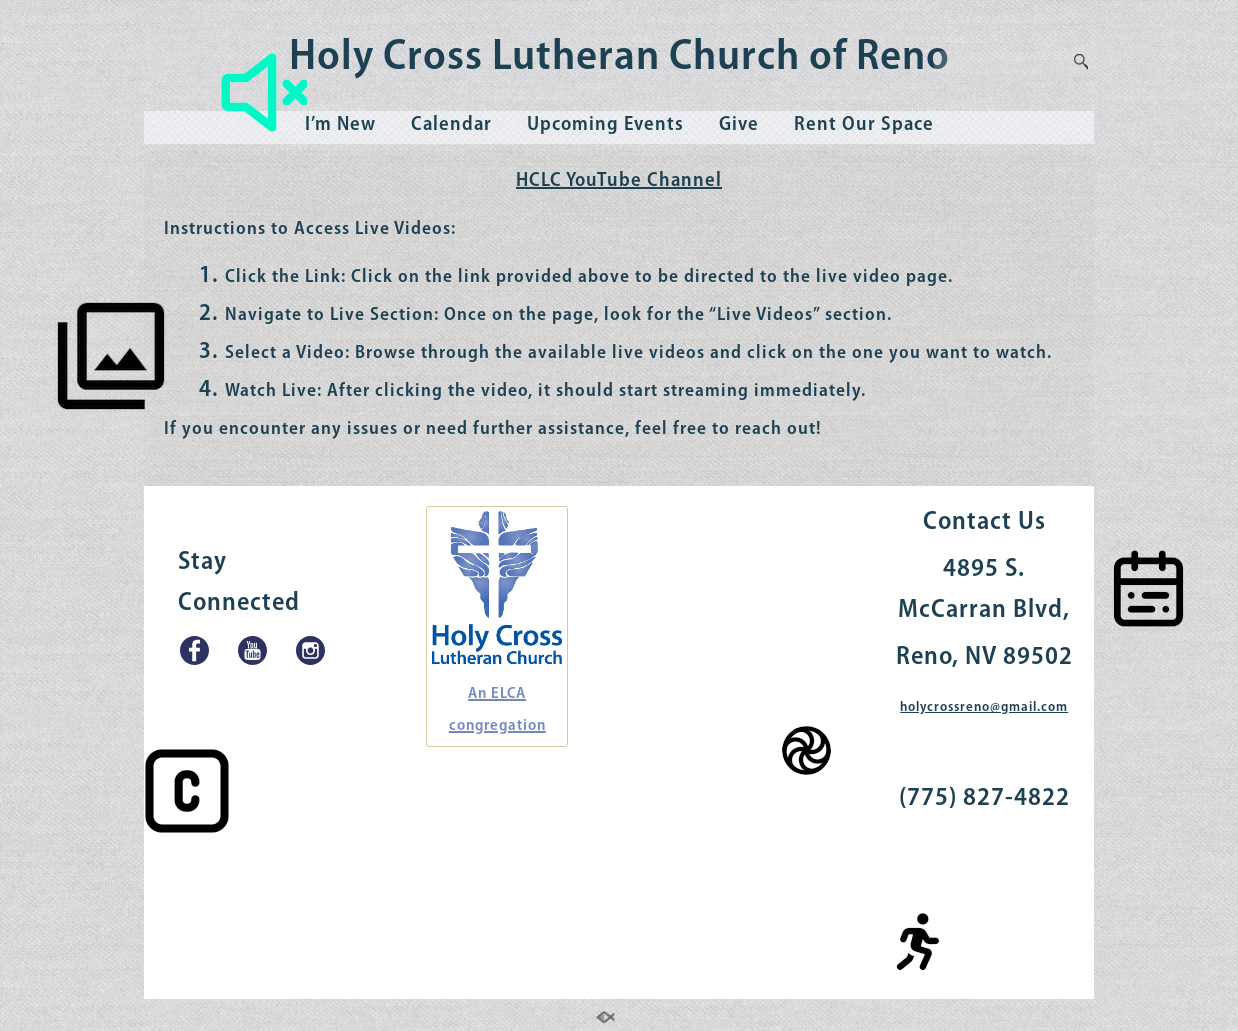 The image size is (1238, 1031). I want to click on carbon design system logo, so click(187, 791).